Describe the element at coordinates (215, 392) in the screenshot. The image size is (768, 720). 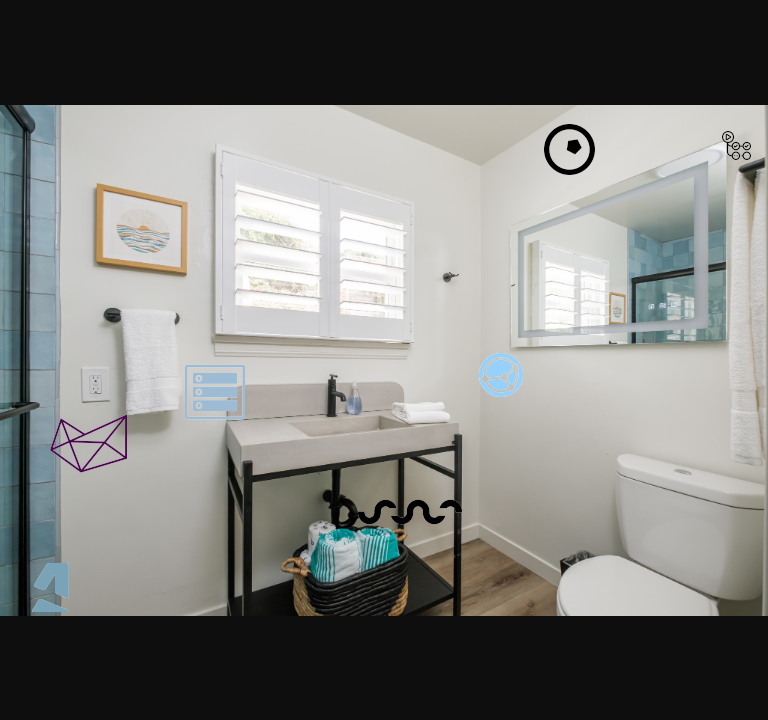
I see `openmediavault network-attached storage application` at that location.